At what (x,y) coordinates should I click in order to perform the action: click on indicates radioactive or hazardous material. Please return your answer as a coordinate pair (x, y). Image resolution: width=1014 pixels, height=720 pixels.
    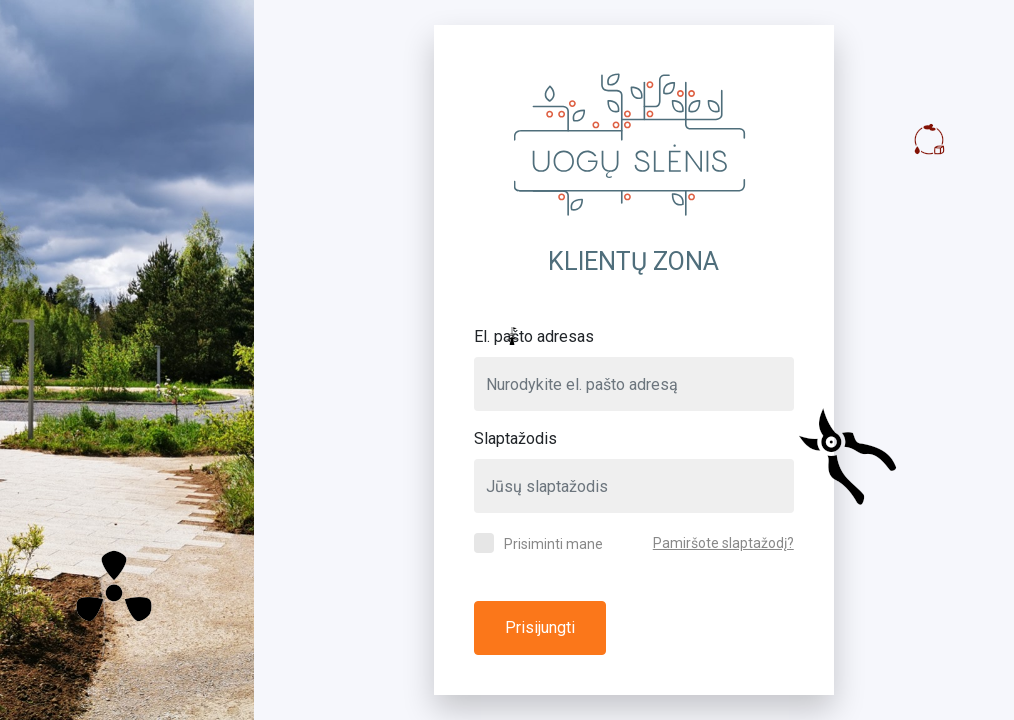
    Looking at the image, I should click on (114, 586).